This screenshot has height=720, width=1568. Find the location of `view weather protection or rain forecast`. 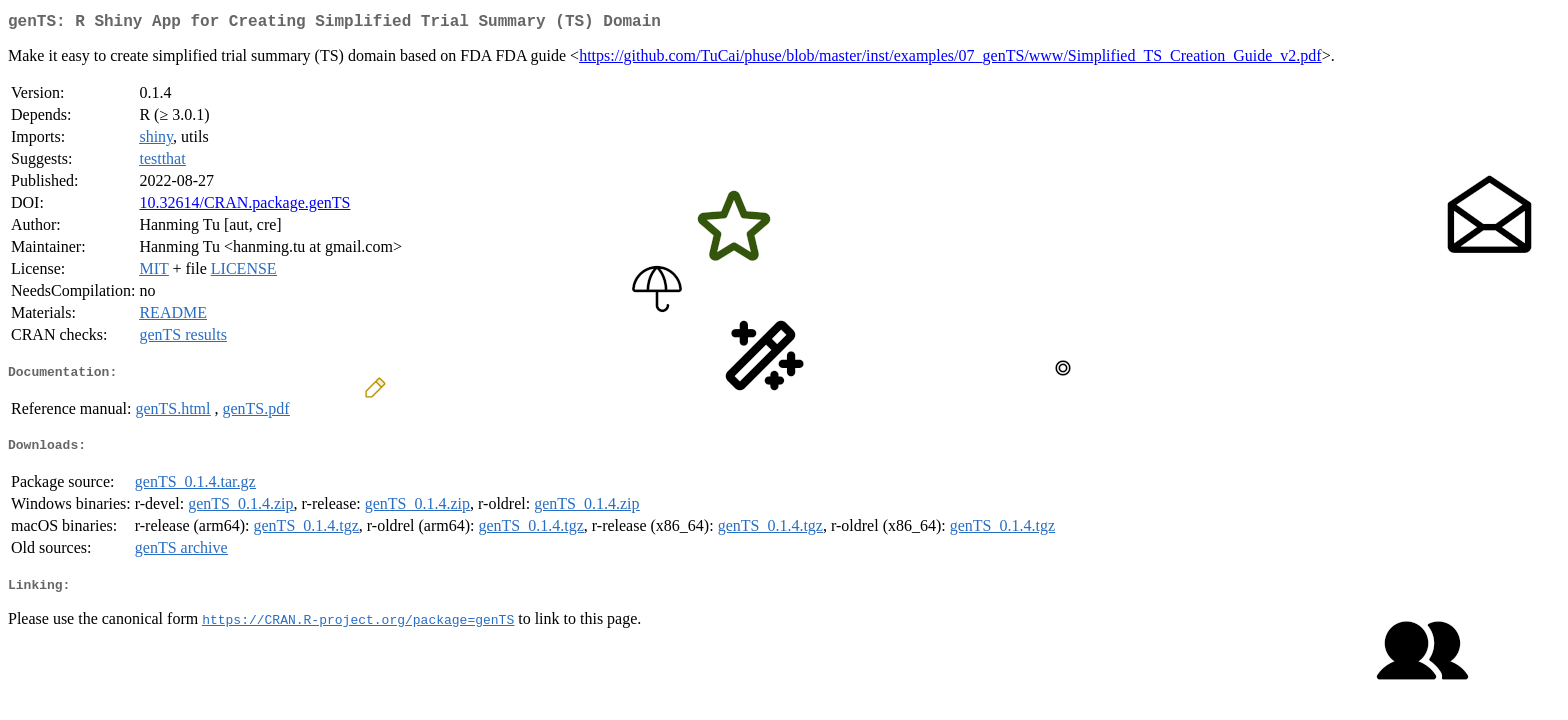

view weather protection or rain forecast is located at coordinates (657, 289).